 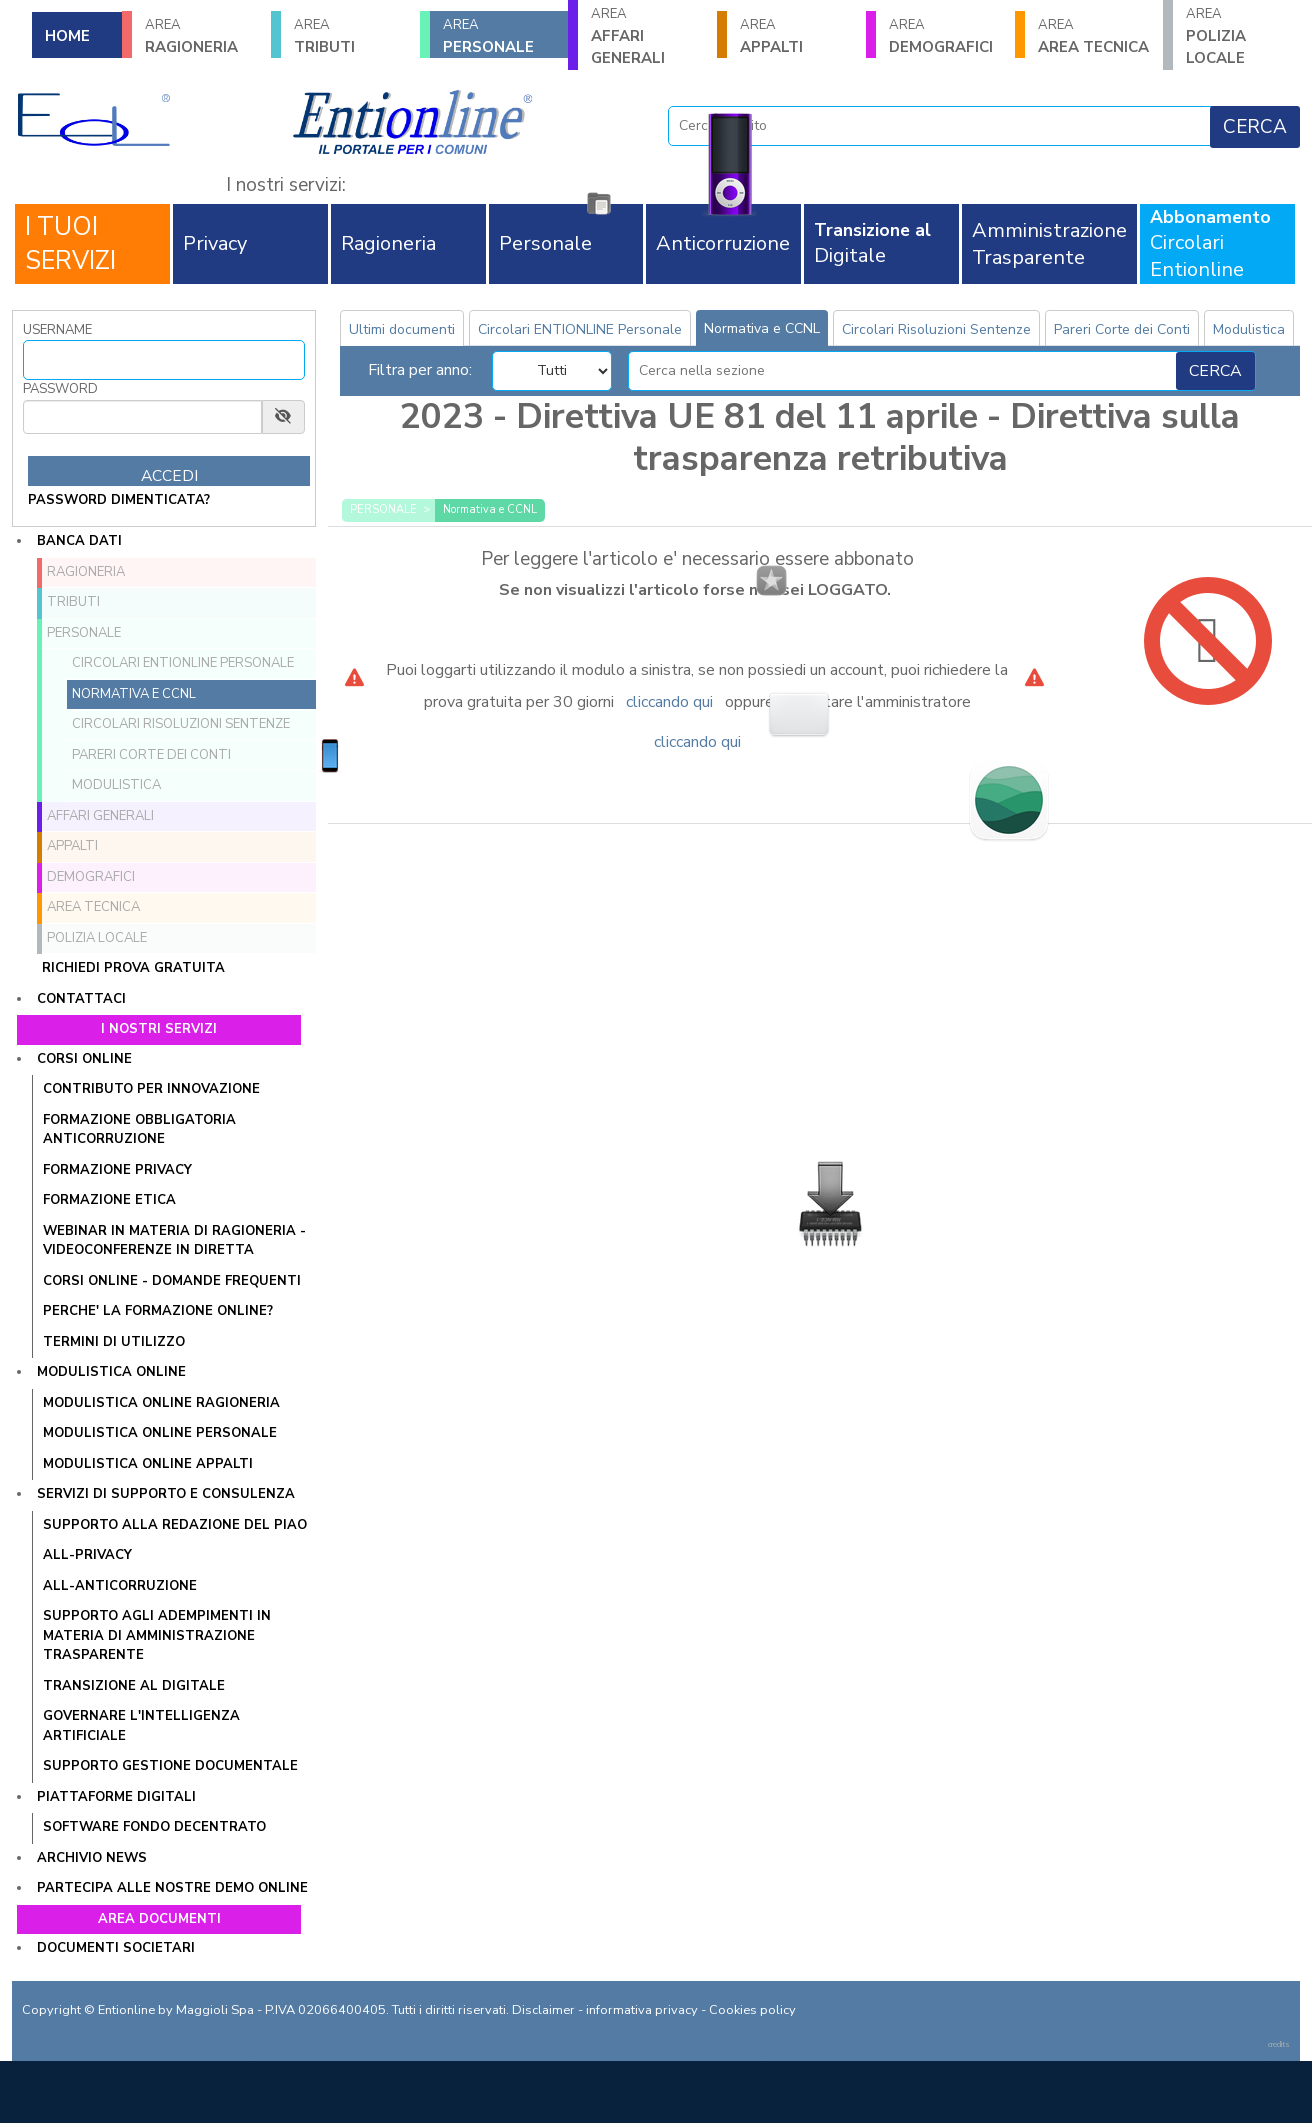 What do you see at coordinates (771, 580) in the screenshot?
I see `open the iTunes Store app` at bounding box center [771, 580].